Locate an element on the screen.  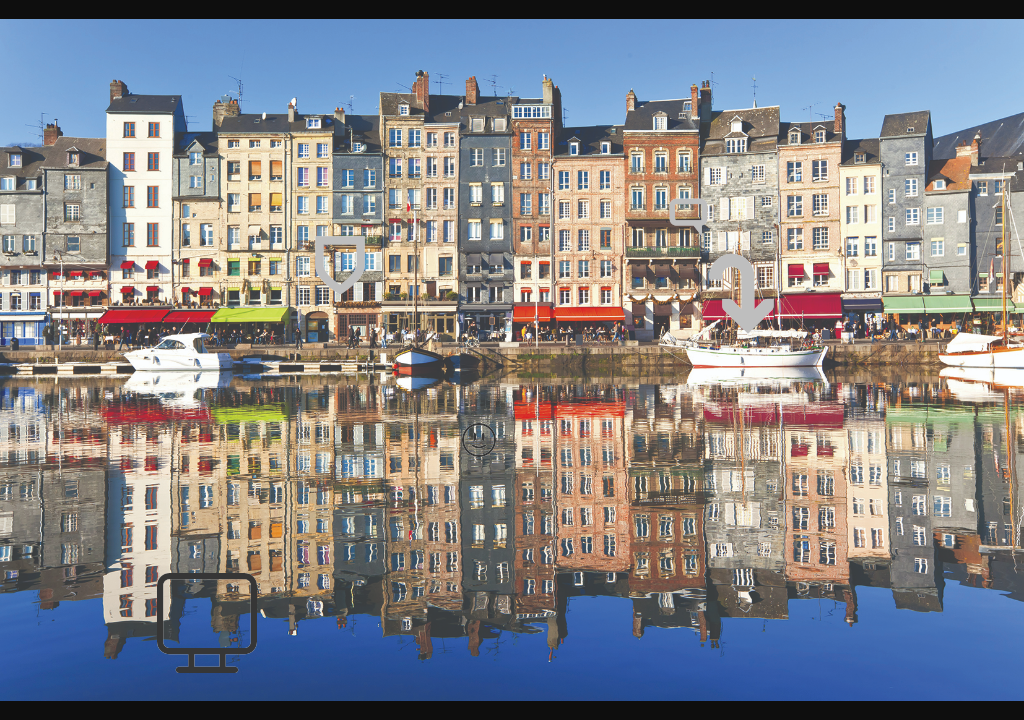
indicates low security status is located at coordinates (340, 265).